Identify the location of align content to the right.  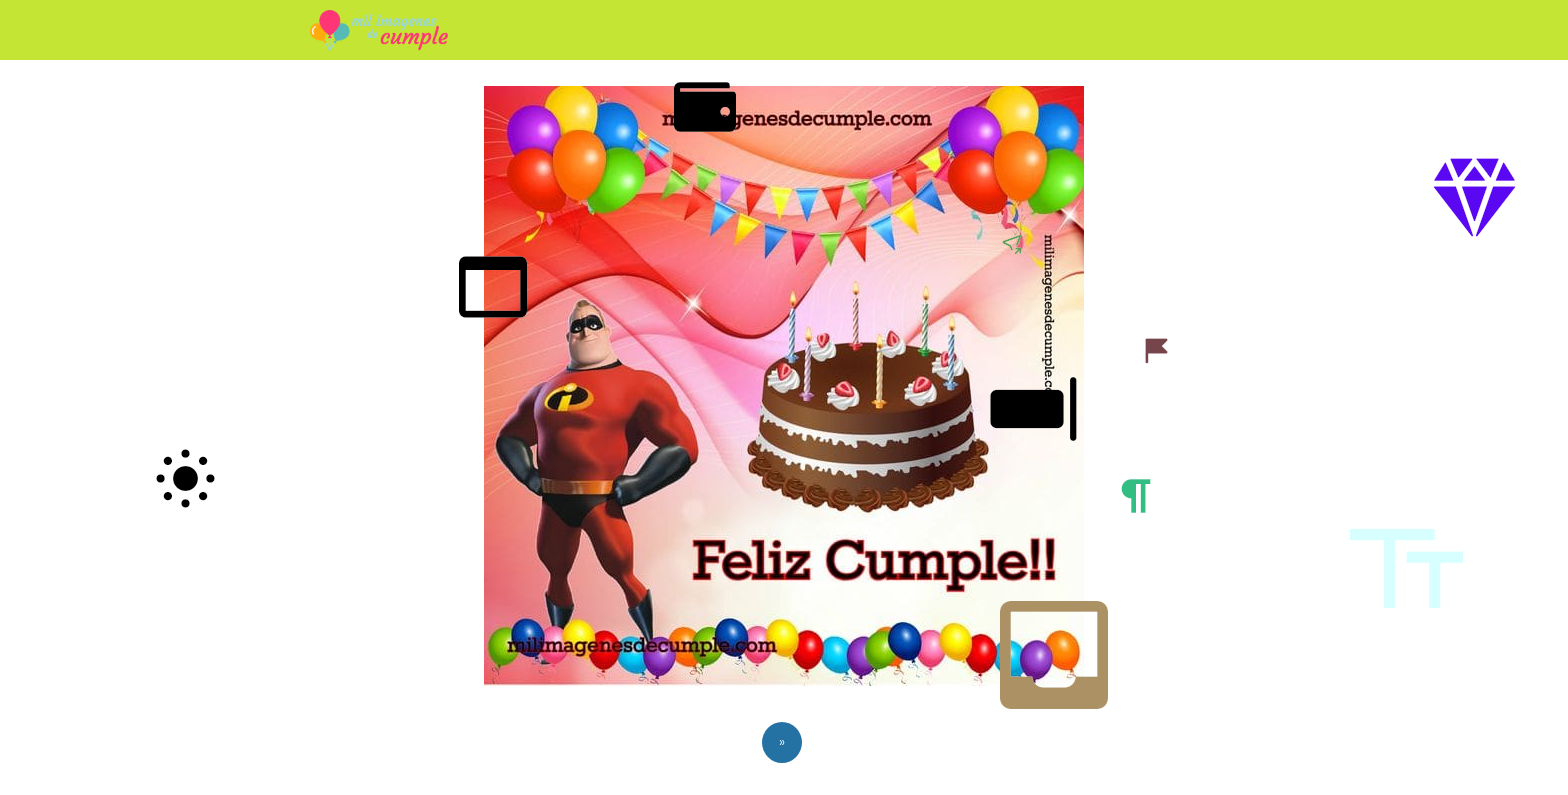
(1035, 409).